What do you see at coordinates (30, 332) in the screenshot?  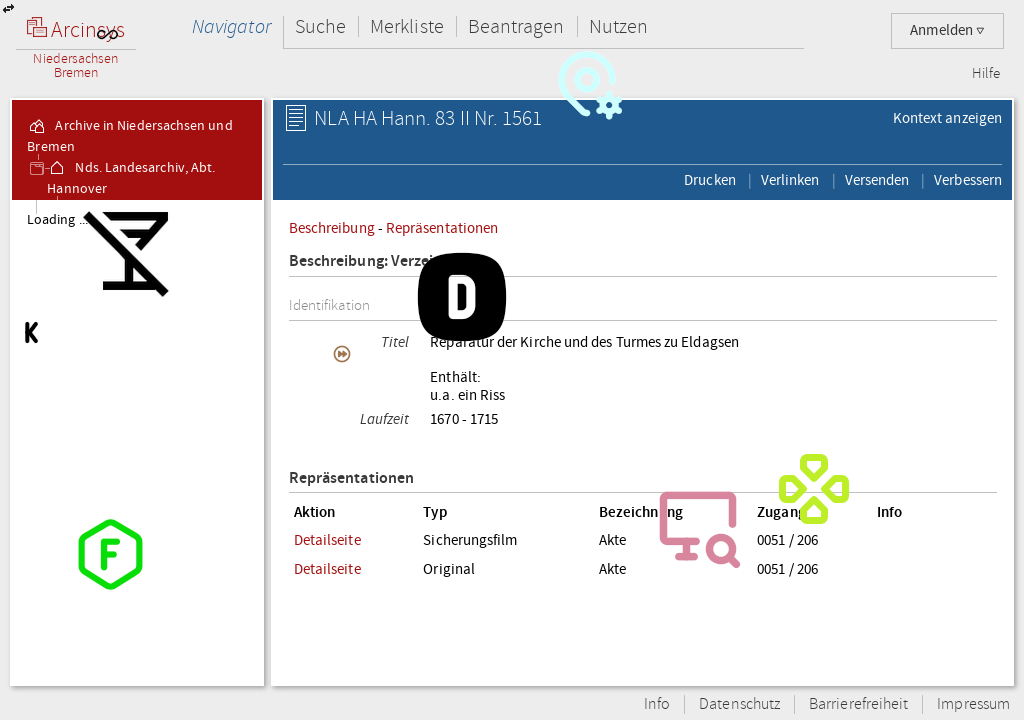 I see `indicates items starting with the letter K` at bounding box center [30, 332].